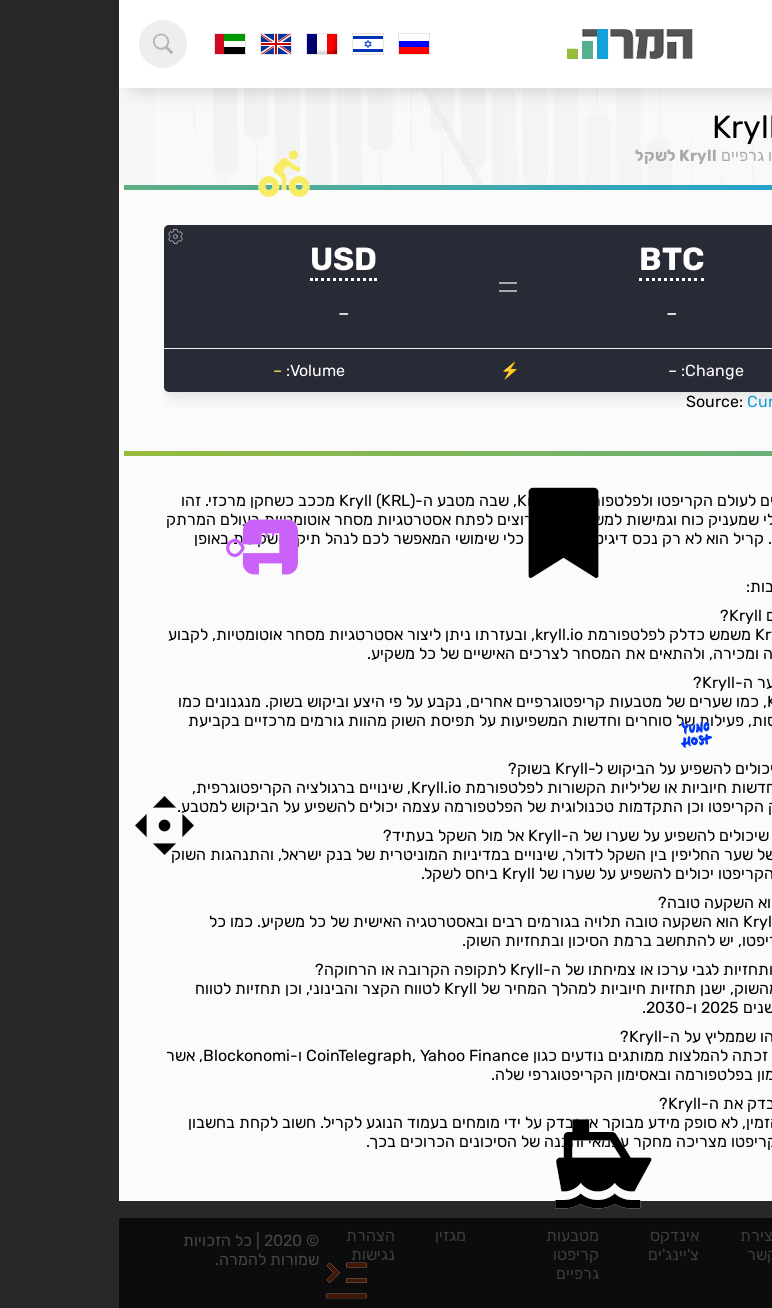  I want to click on view cycling or bike routes, so click(284, 176).